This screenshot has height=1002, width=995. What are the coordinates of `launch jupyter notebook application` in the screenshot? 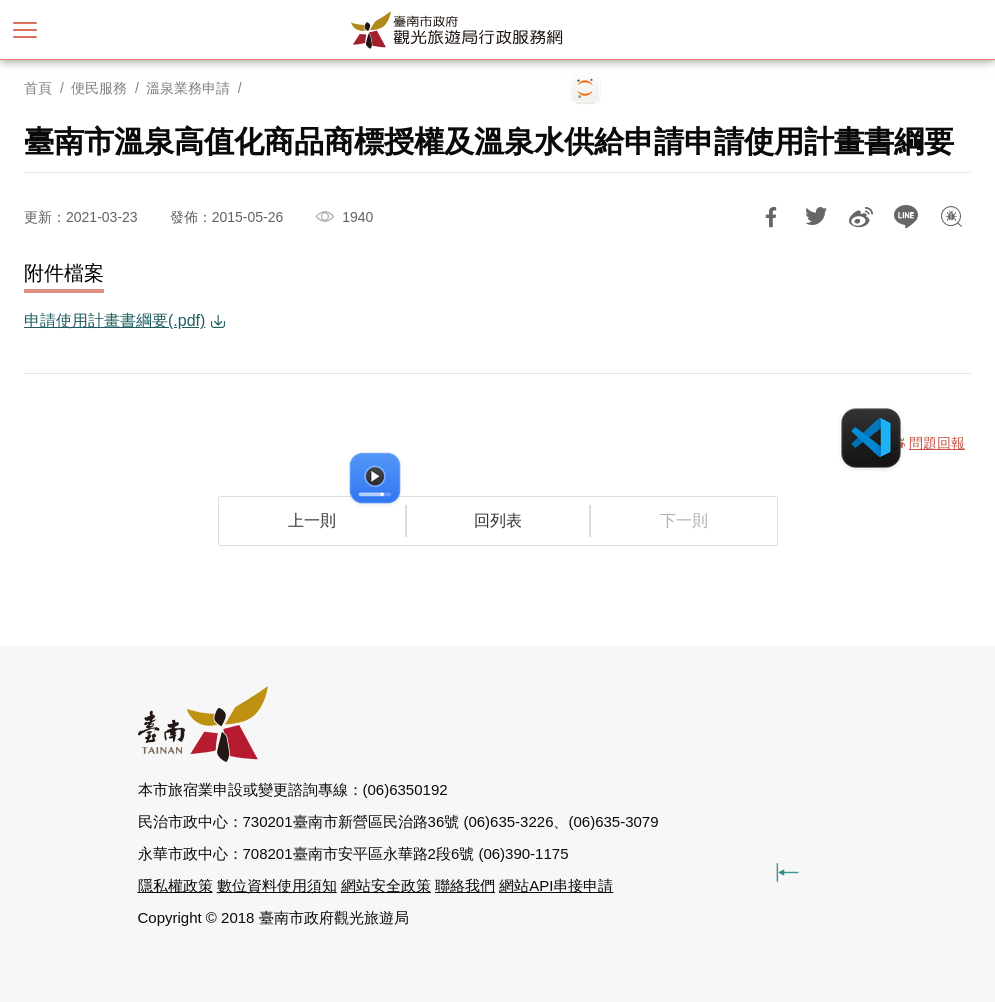 It's located at (585, 88).